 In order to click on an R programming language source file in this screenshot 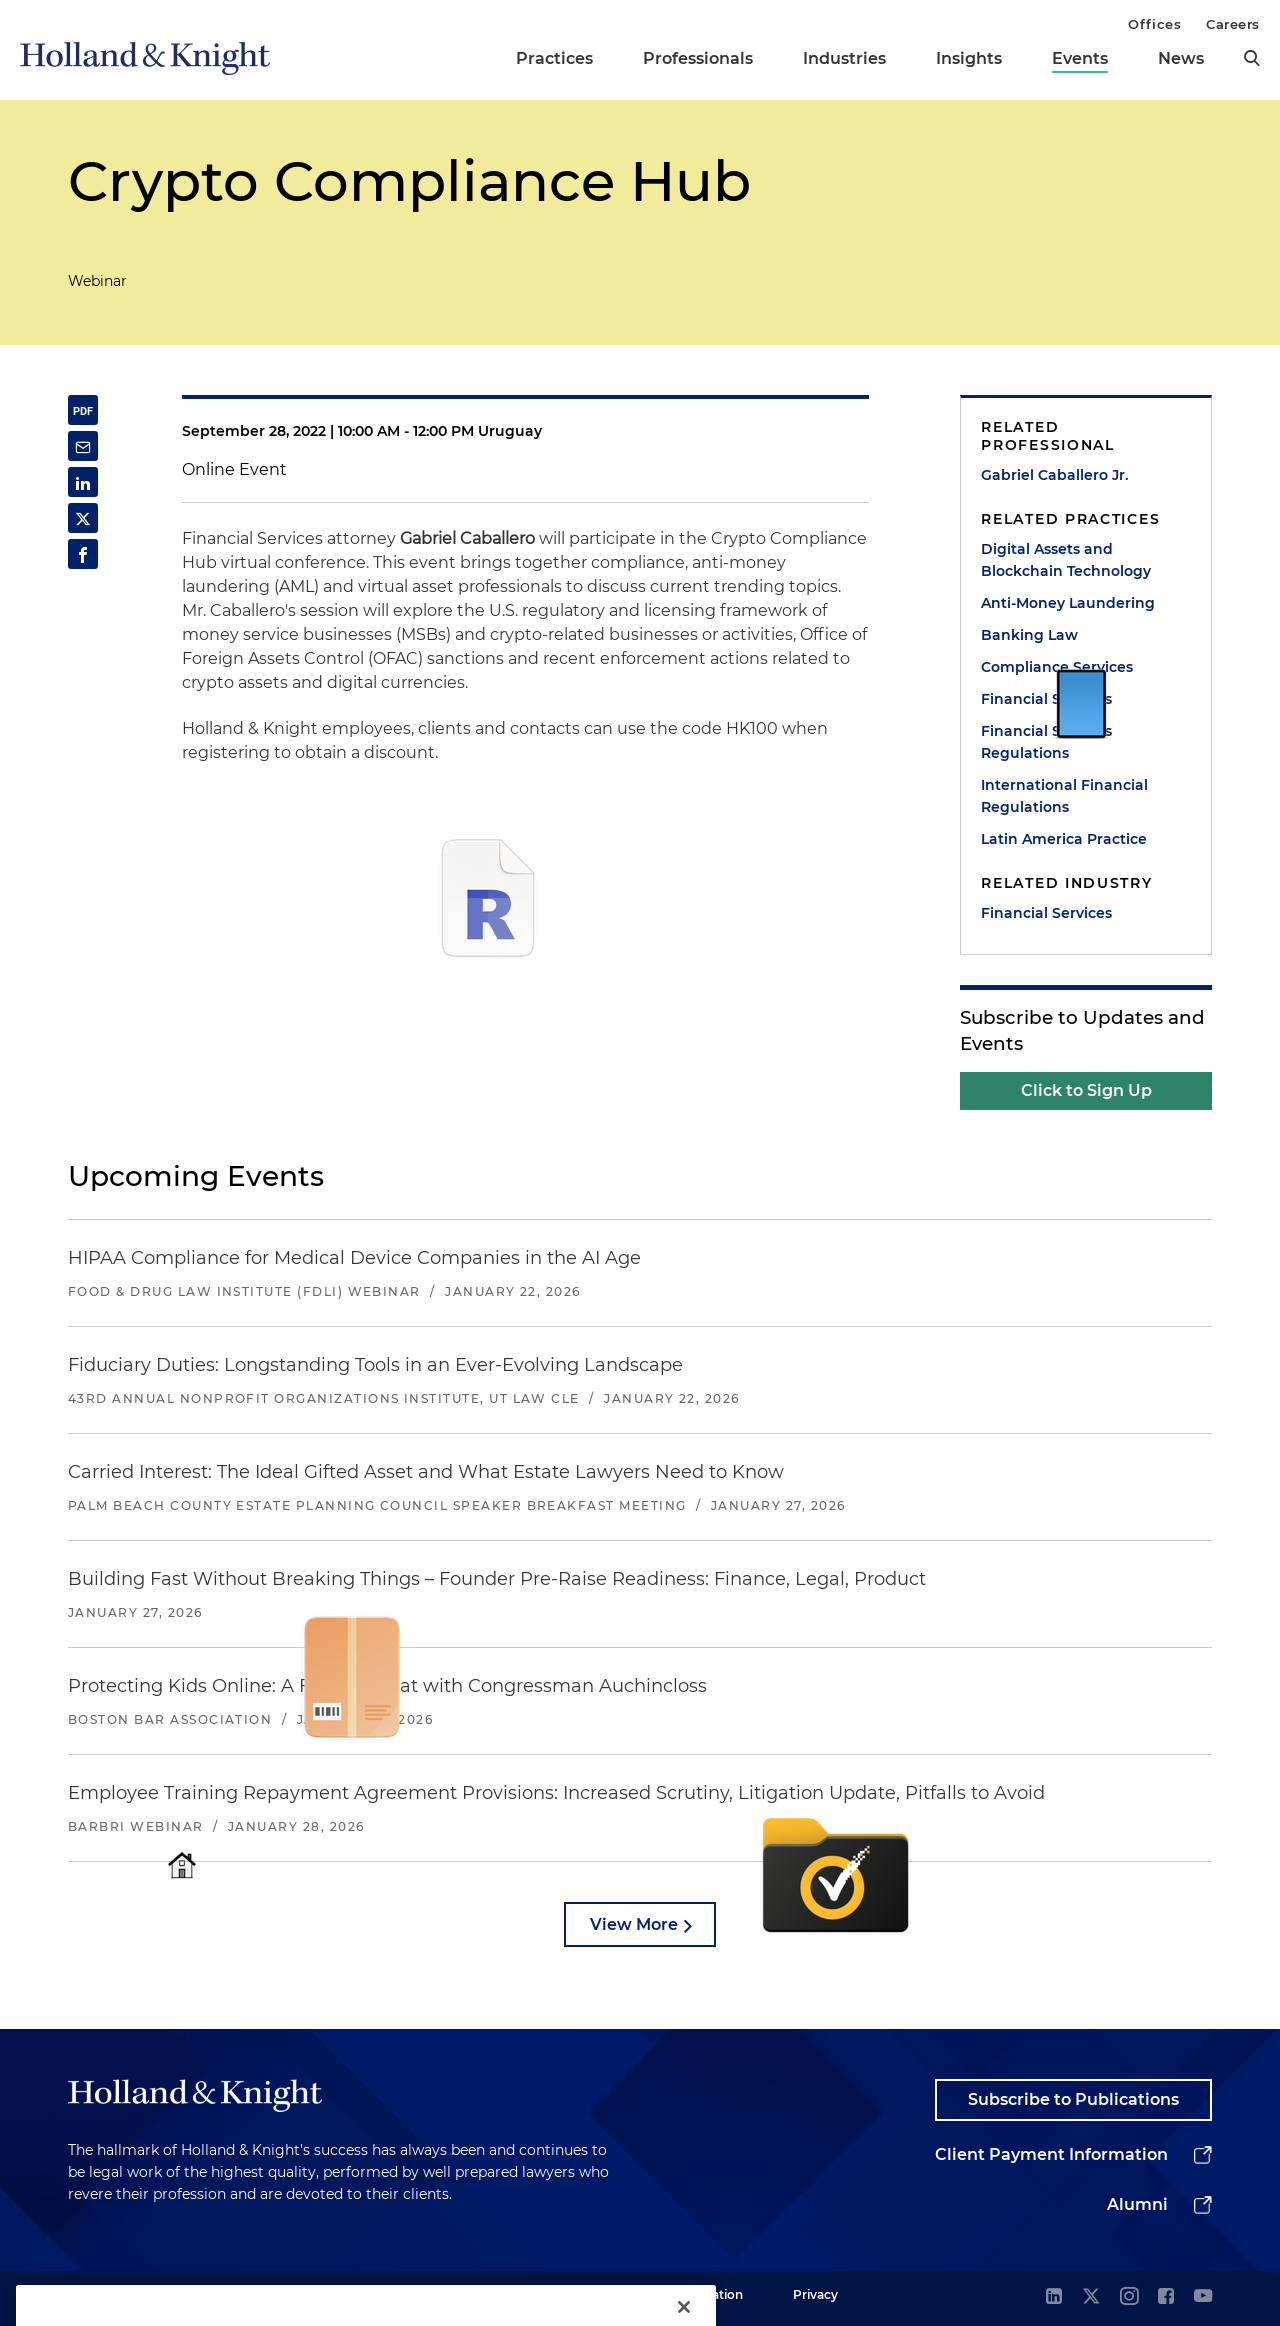, I will do `click(488, 898)`.